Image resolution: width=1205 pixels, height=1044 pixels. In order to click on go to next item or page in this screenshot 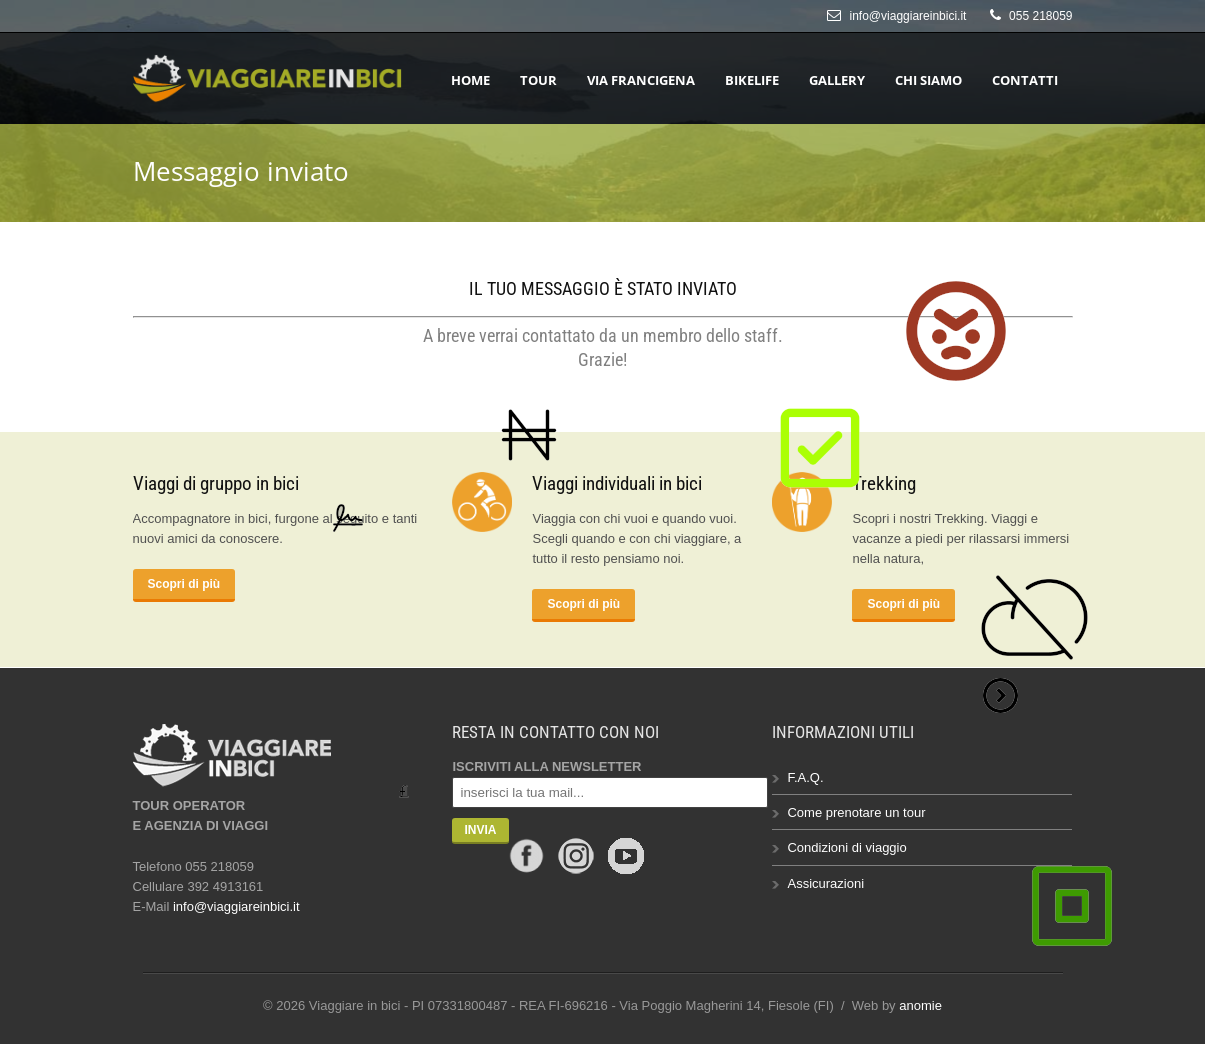, I will do `click(1000, 695)`.